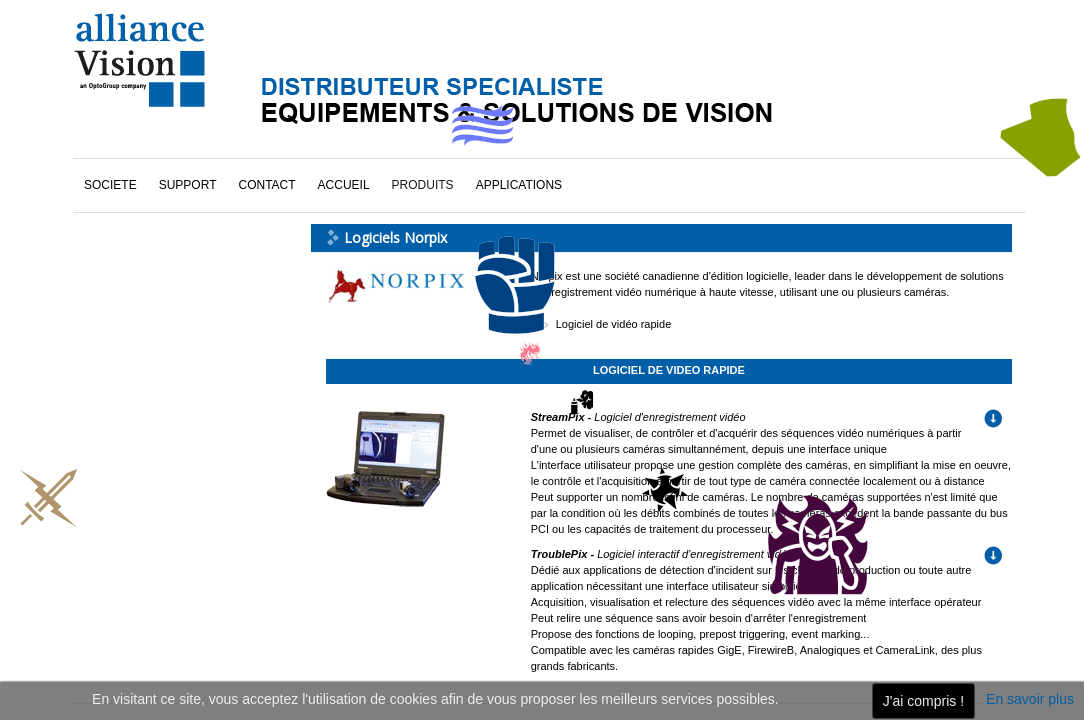 Image resolution: width=1084 pixels, height=720 pixels. What do you see at coordinates (817, 544) in the screenshot?
I see `activate enrage ability or berserk mode` at bounding box center [817, 544].